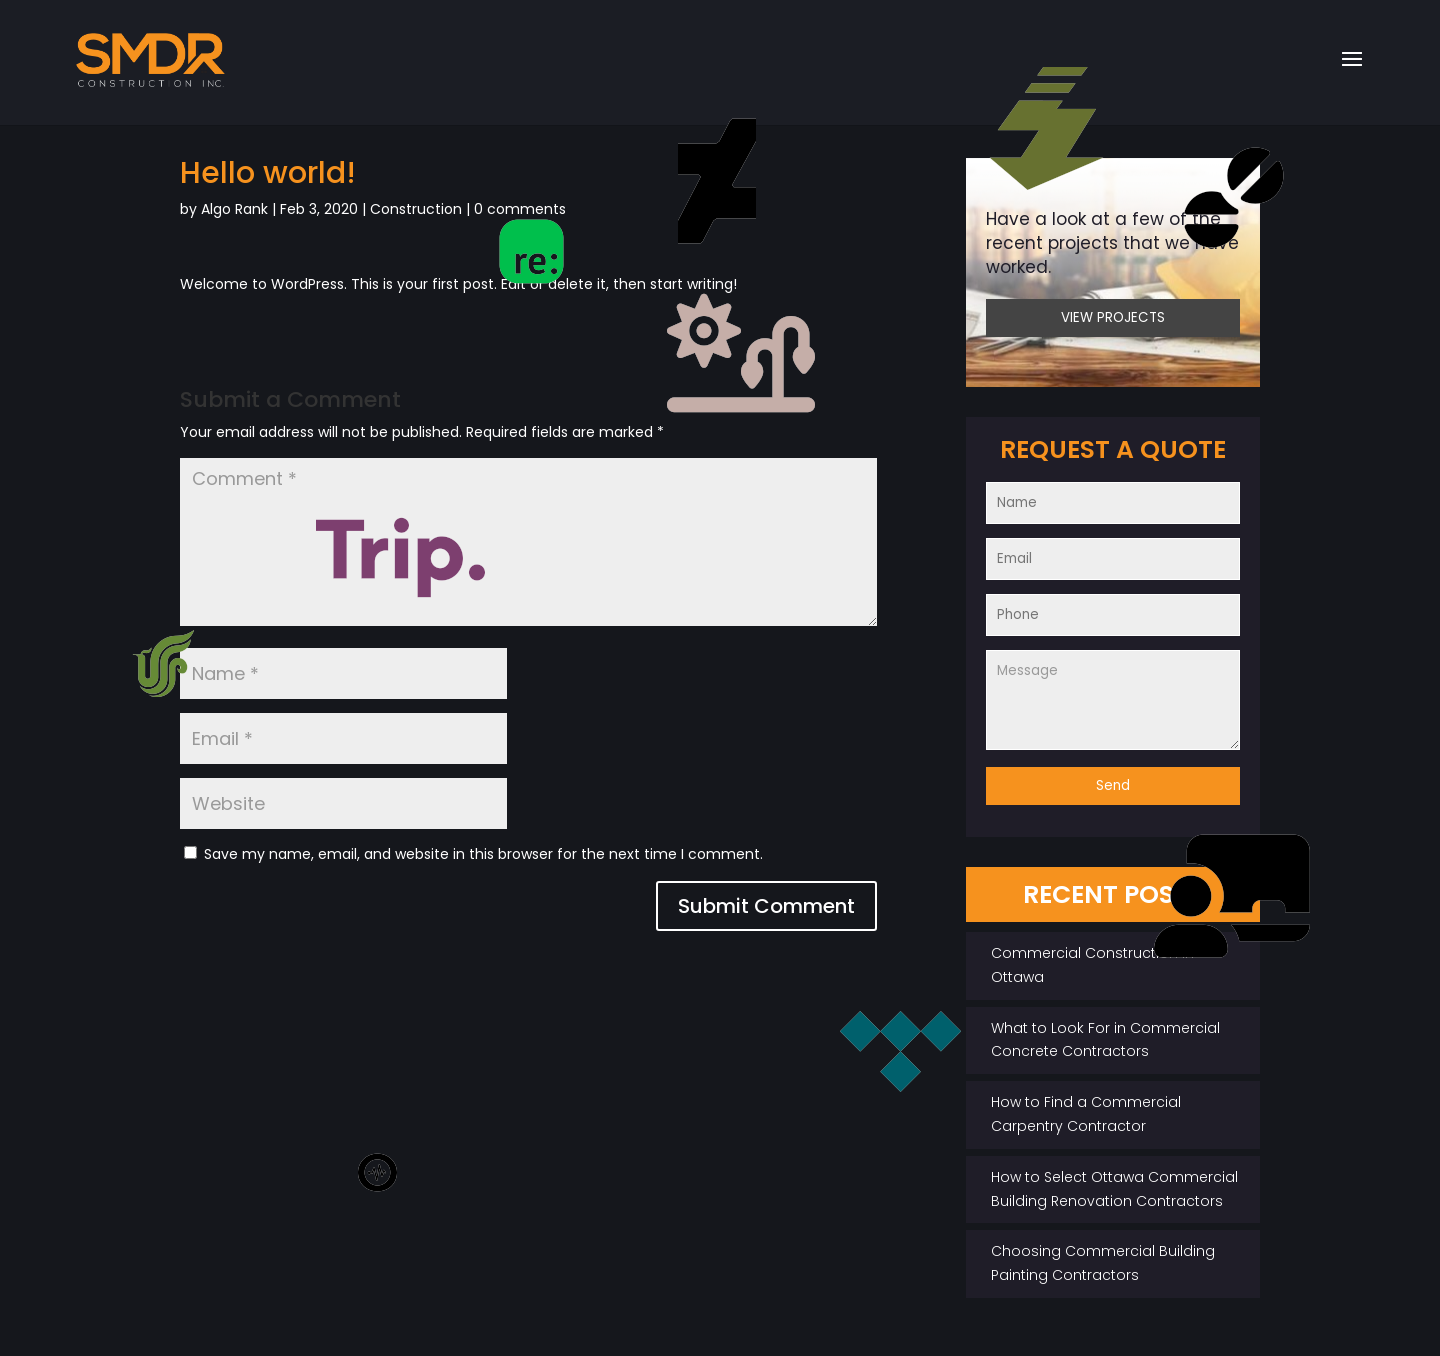  Describe the element at coordinates (163, 663) in the screenshot. I see `Air China airline logo` at that location.